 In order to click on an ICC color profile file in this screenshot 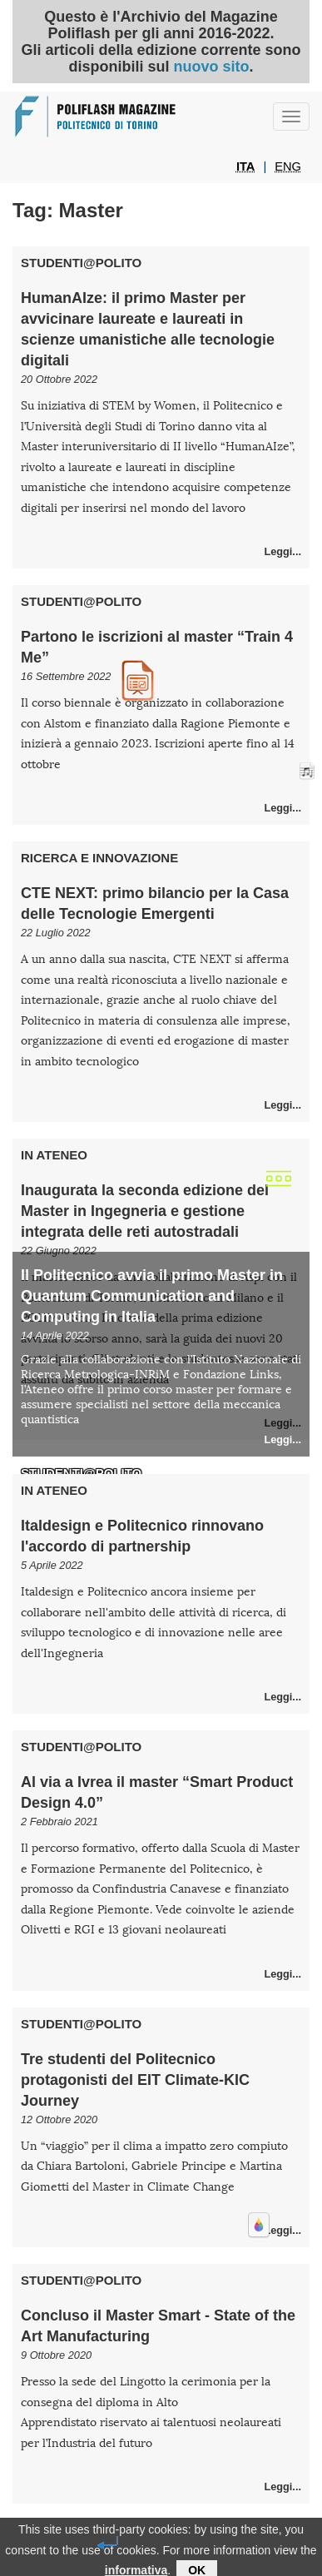, I will do `click(259, 2225)`.